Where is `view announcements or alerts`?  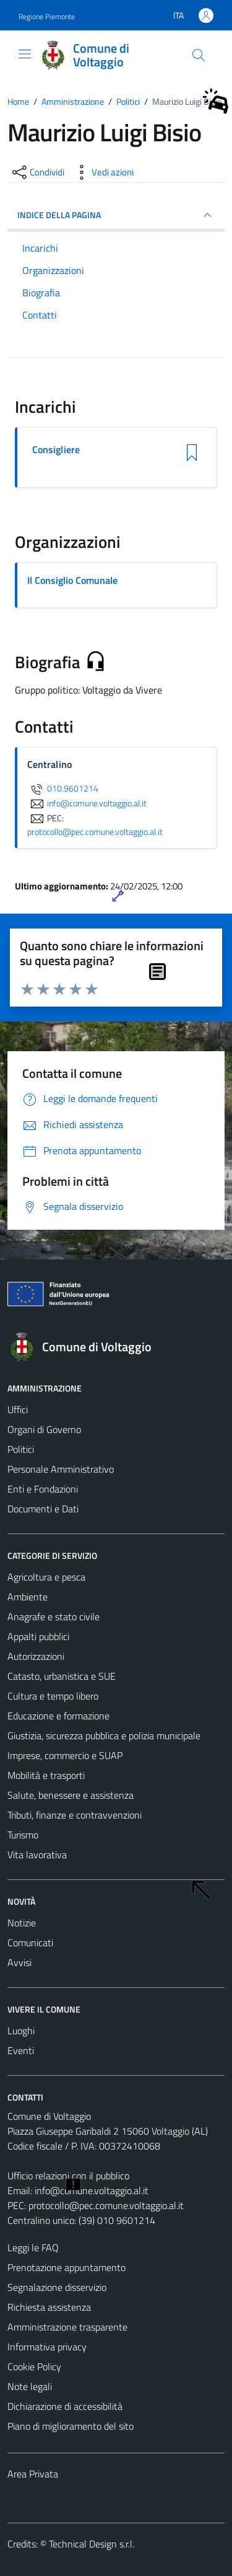
view announcements or alerts is located at coordinates (73, 2186).